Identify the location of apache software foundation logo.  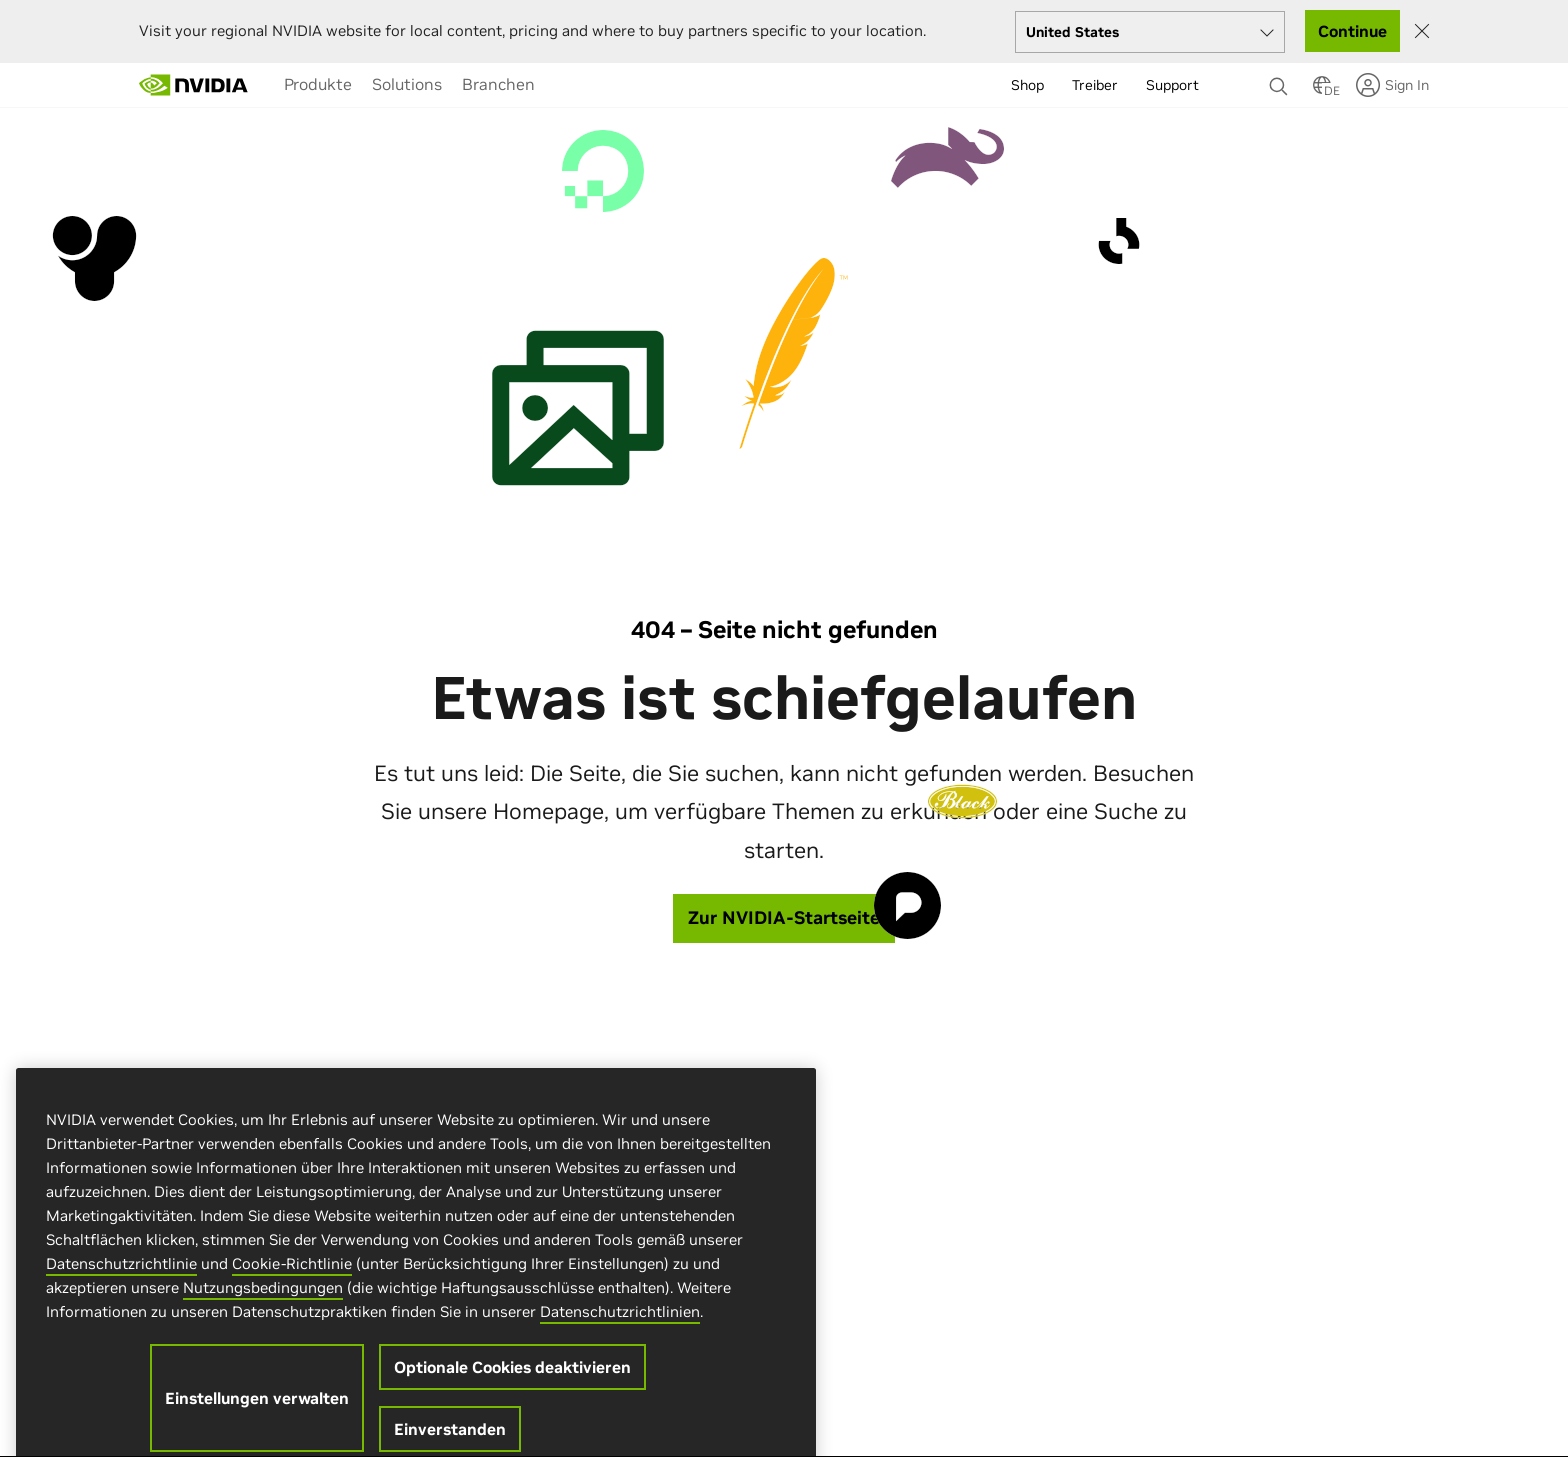
(793, 353).